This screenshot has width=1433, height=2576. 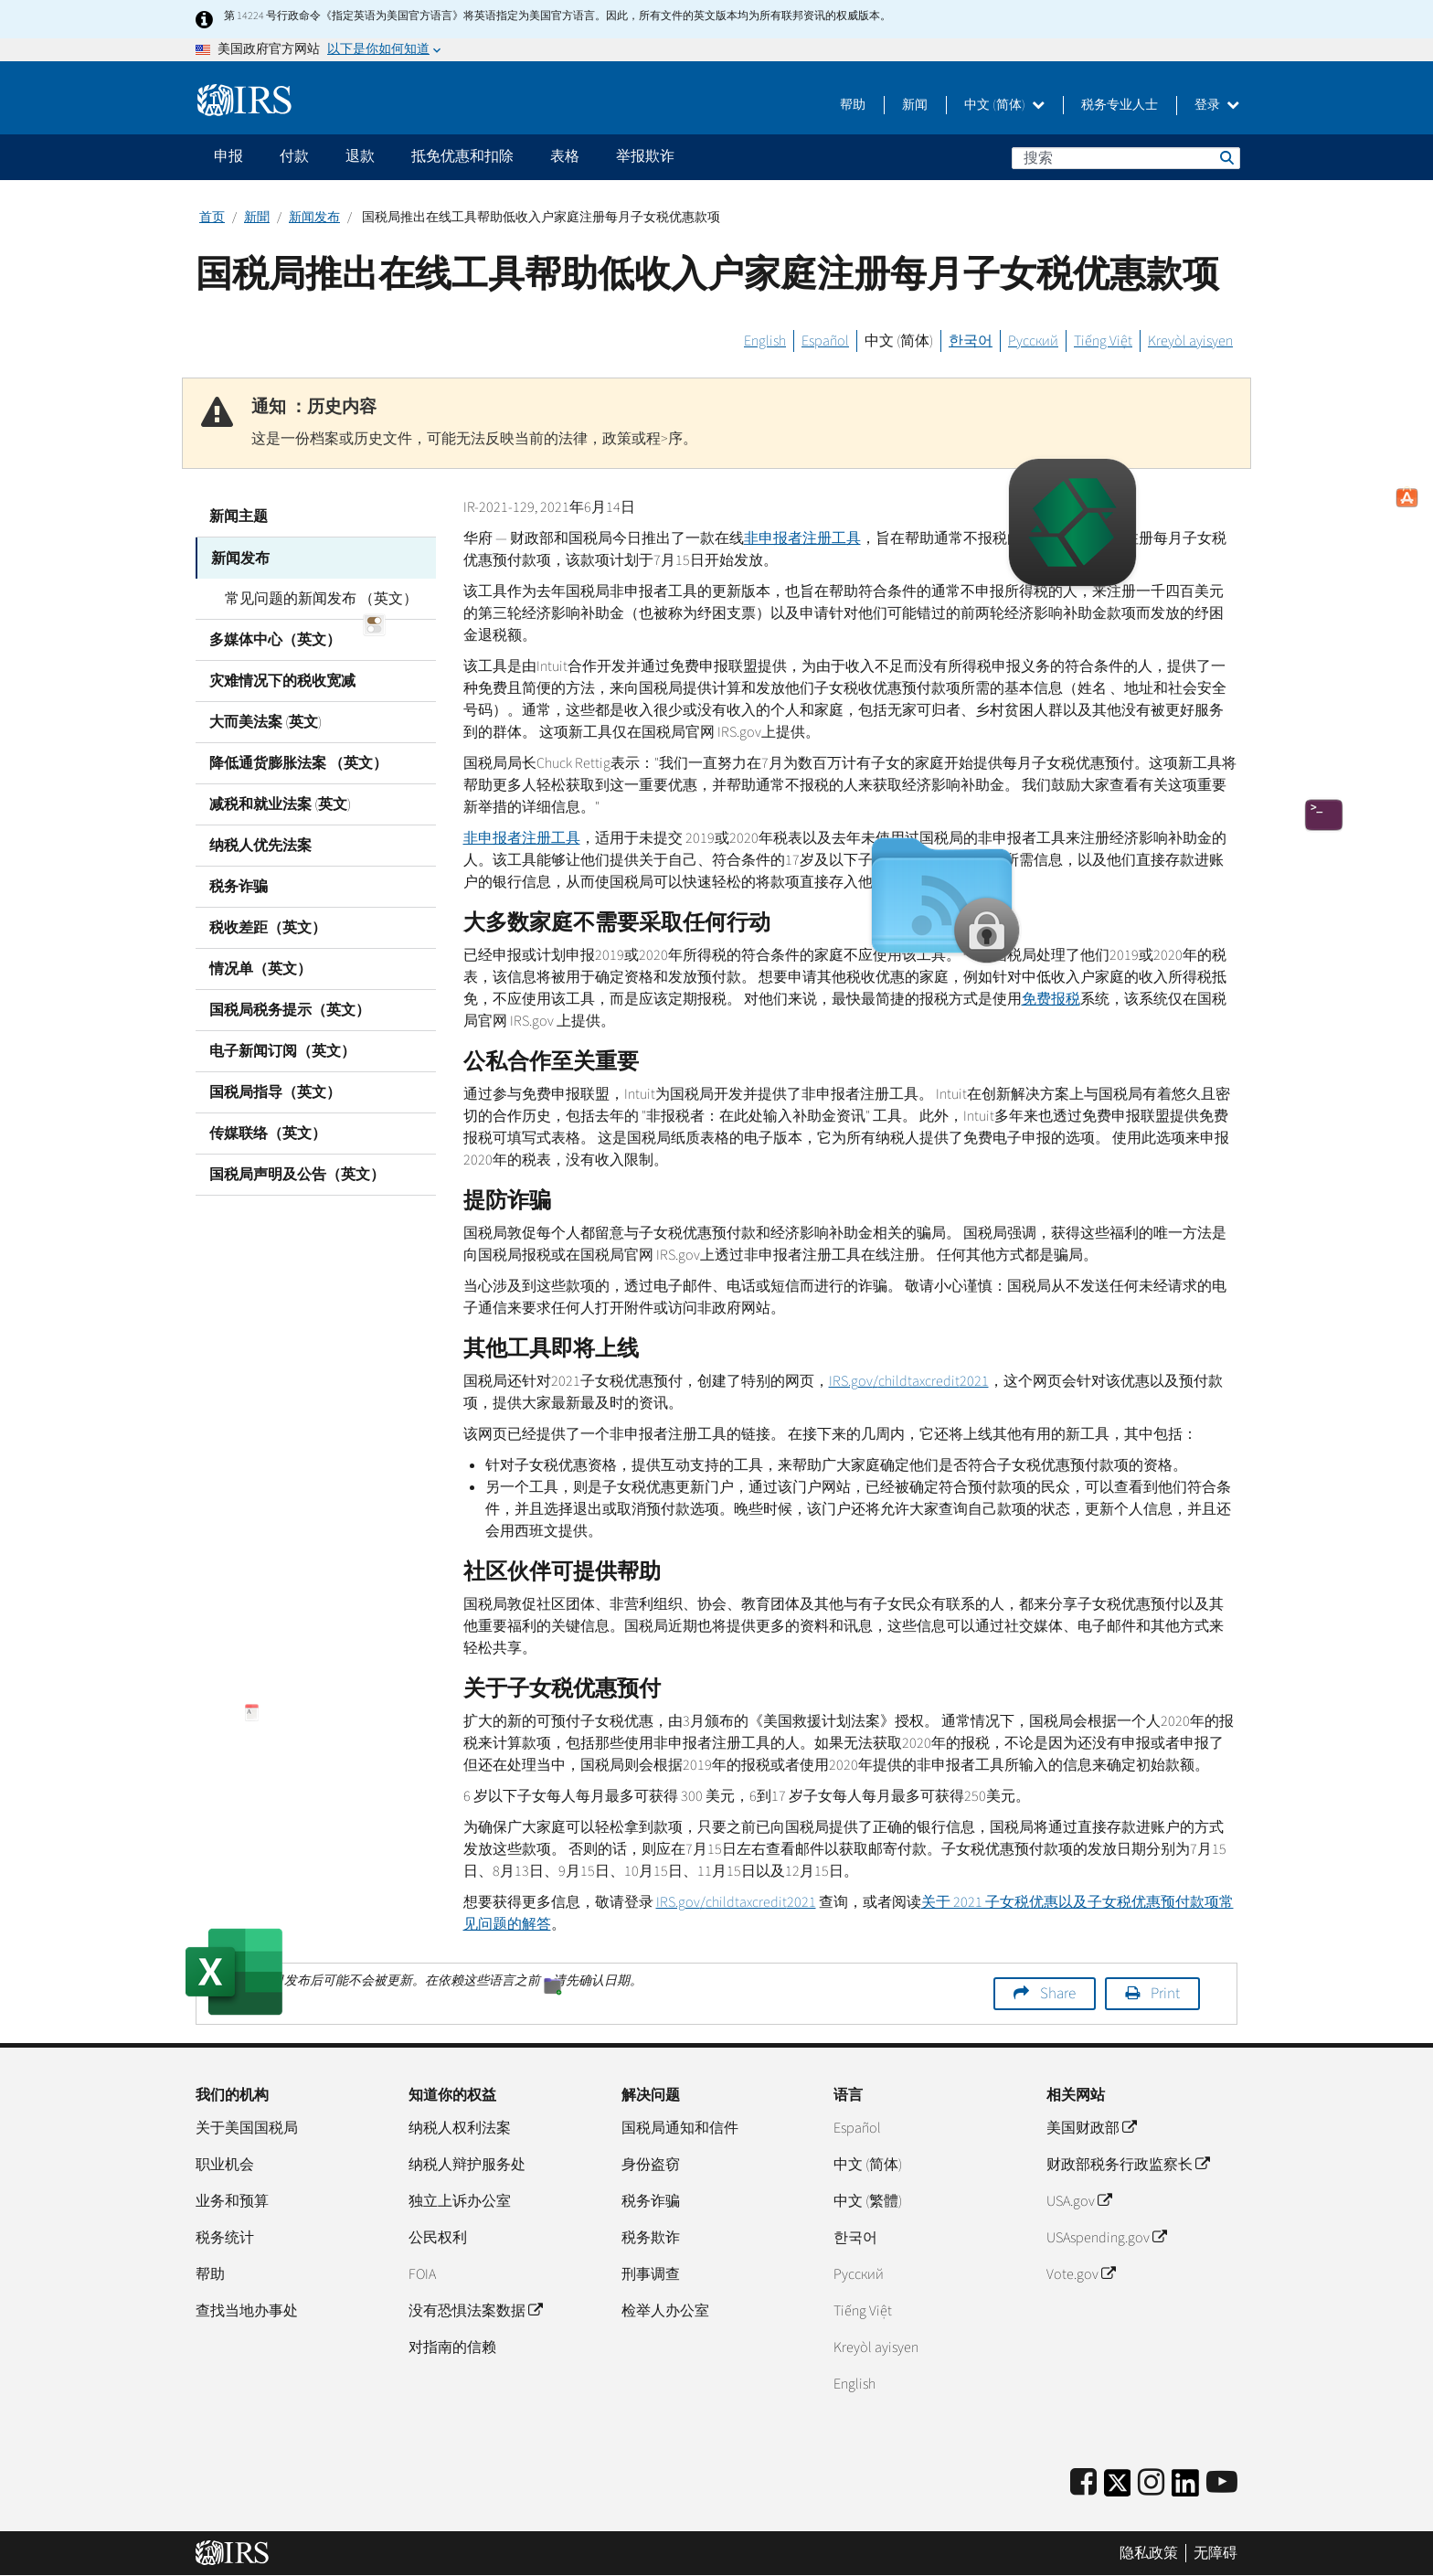 What do you see at coordinates (941, 895) in the screenshot?
I see `open securefx secure file transfer application` at bounding box center [941, 895].